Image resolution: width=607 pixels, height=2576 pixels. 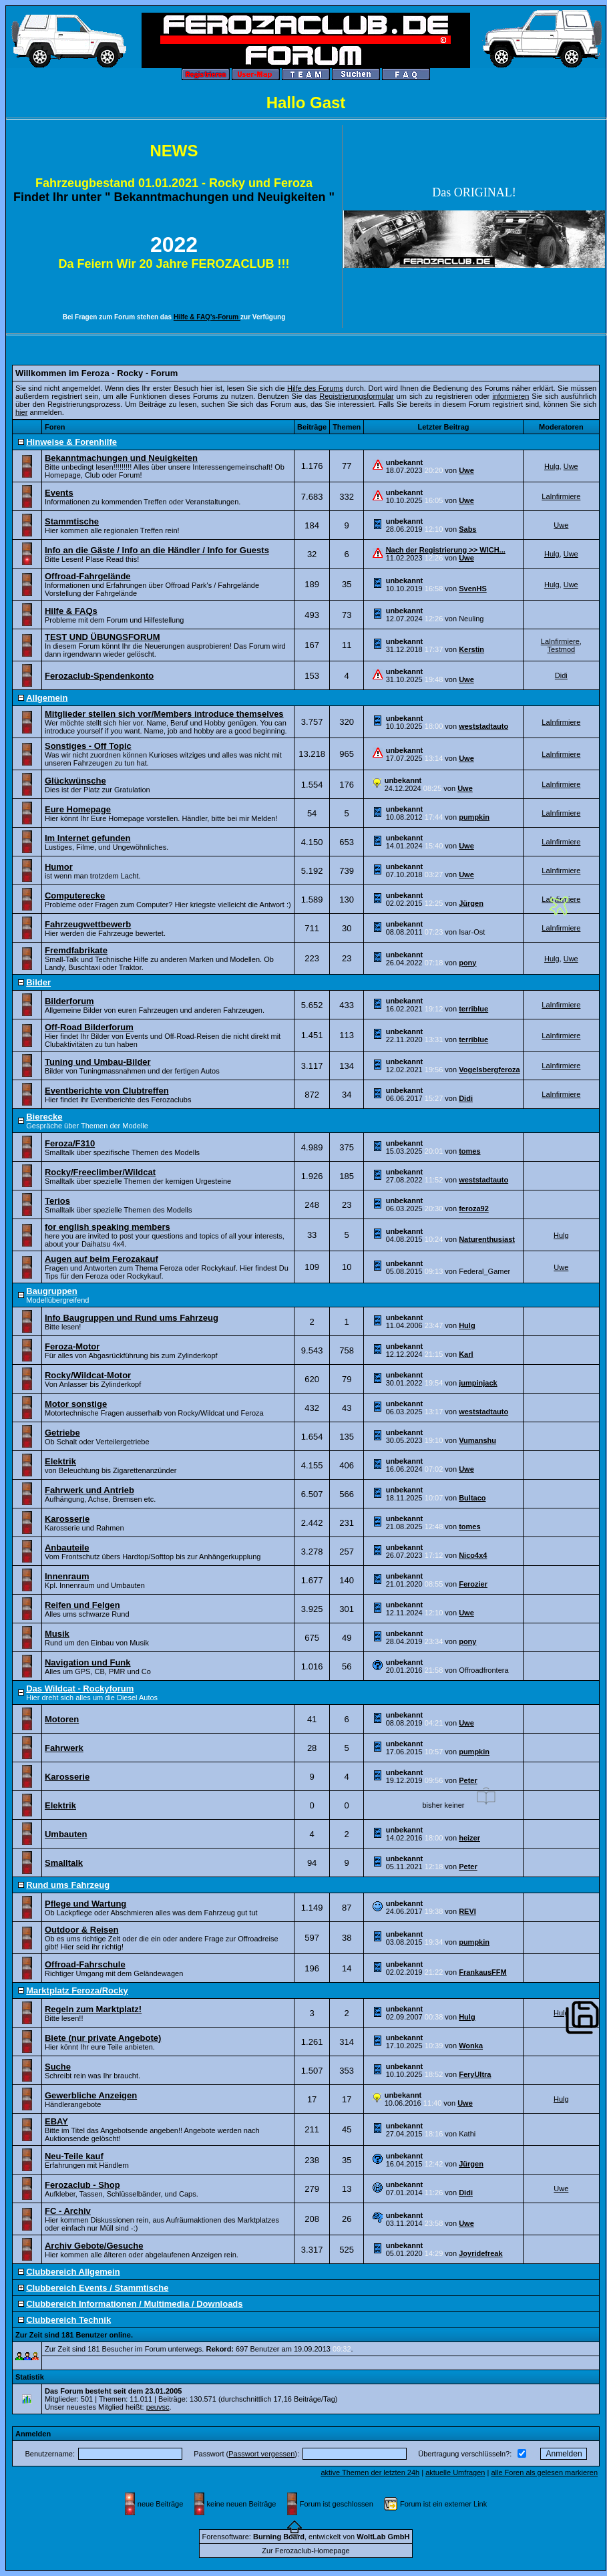 I want to click on view user profile or contact details, so click(x=486, y=1796).